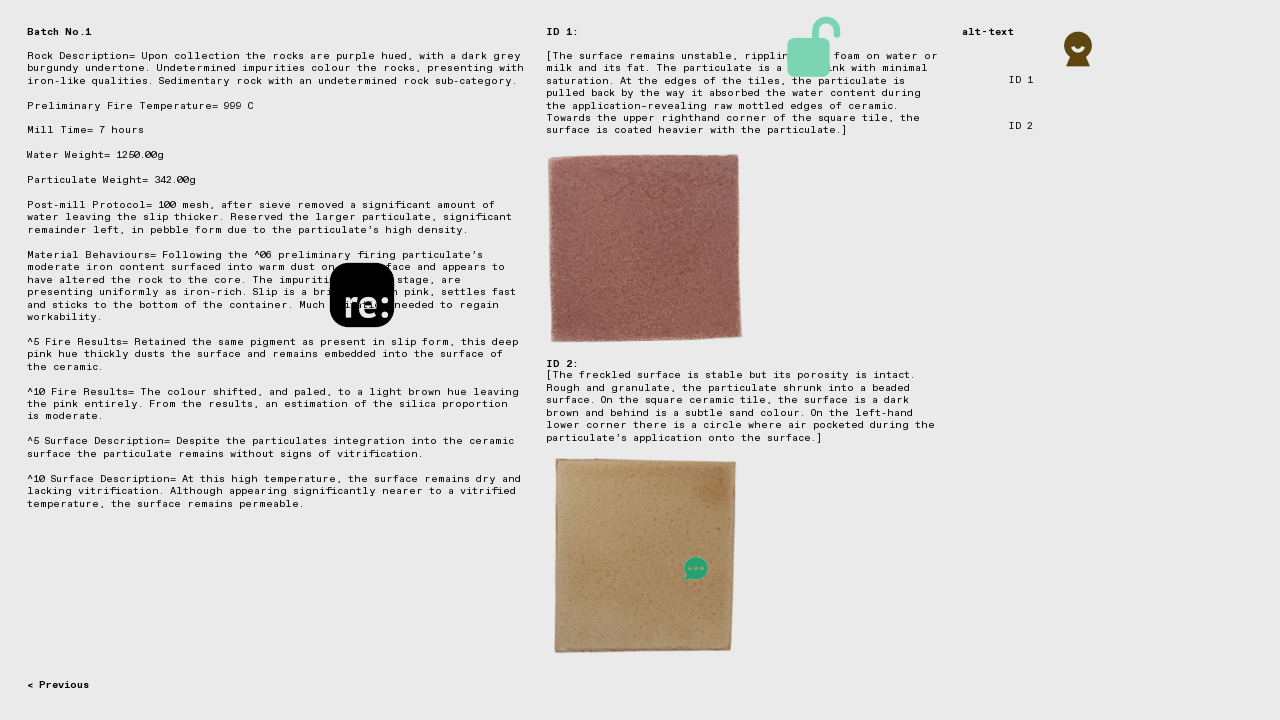 This screenshot has width=1280, height=720. I want to click on open the comments section, so click(696, 569).